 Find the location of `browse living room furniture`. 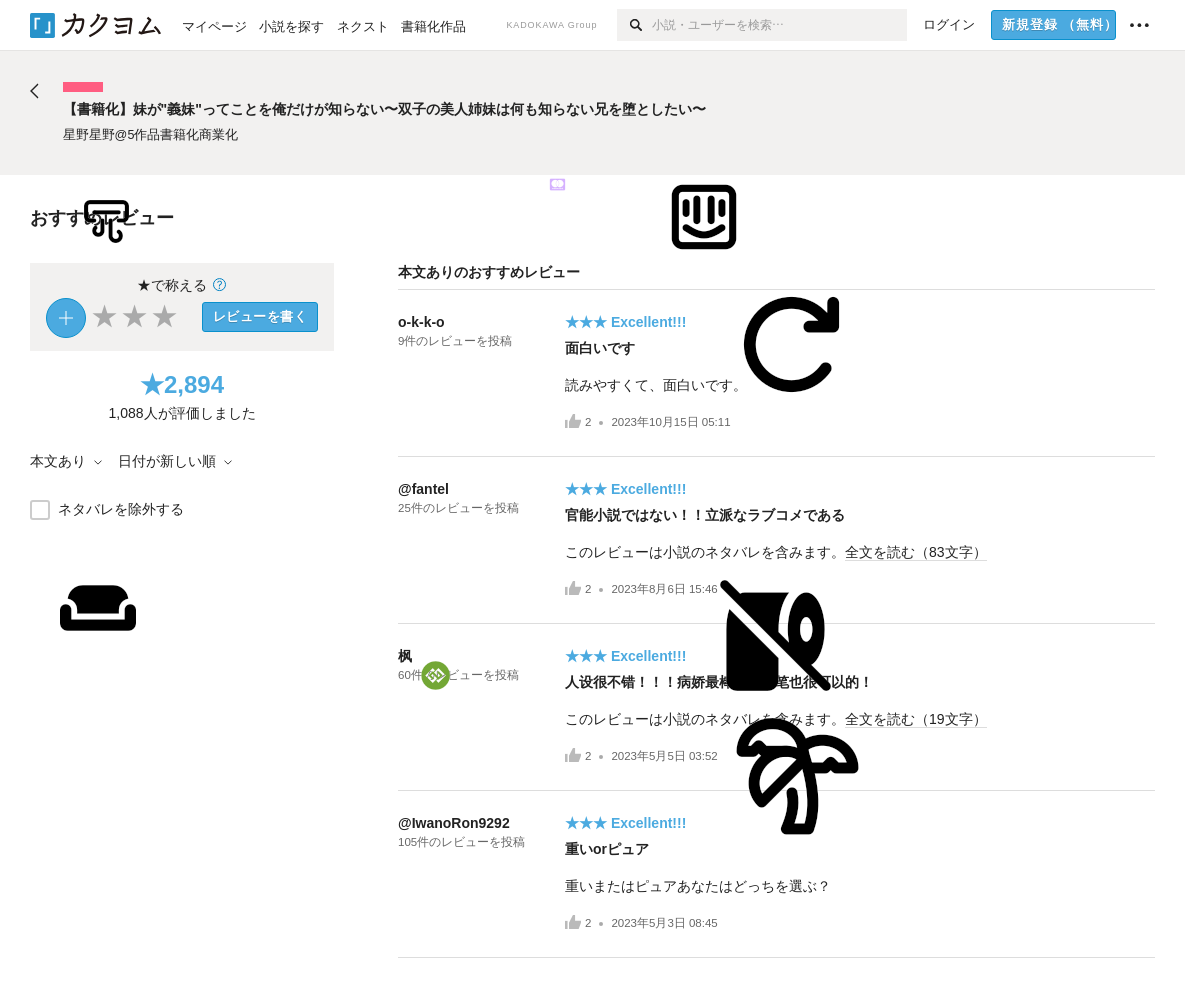

browse living room furniture is located at coordinates (98, 608).